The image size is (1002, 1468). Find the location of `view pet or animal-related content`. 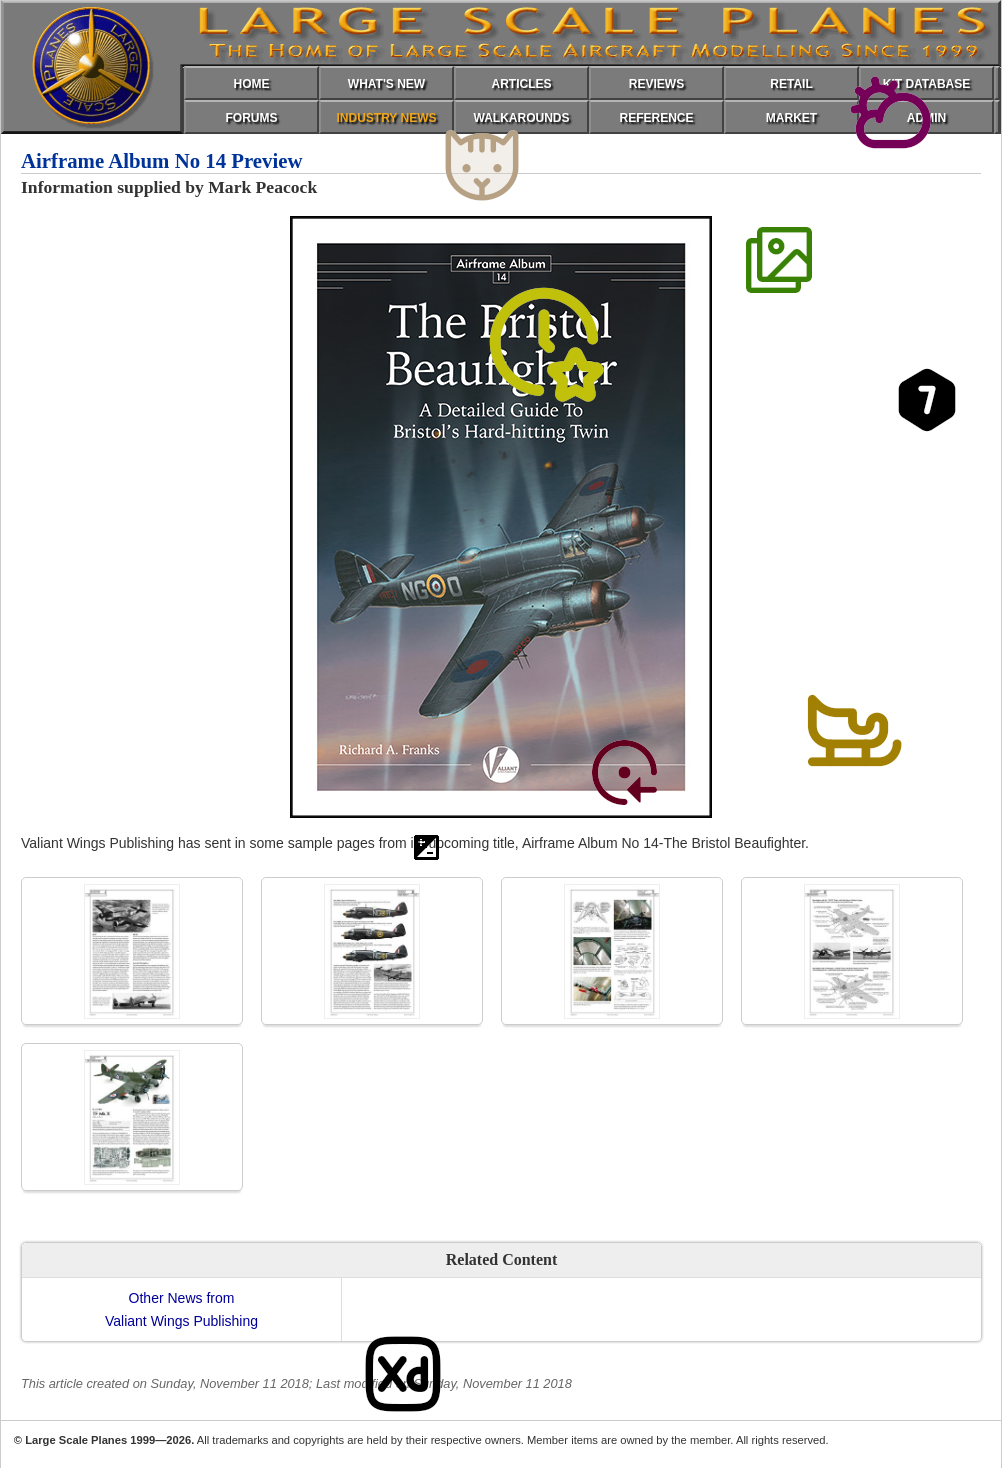

view pet or animal-related content is located at coordinates (482, 164).